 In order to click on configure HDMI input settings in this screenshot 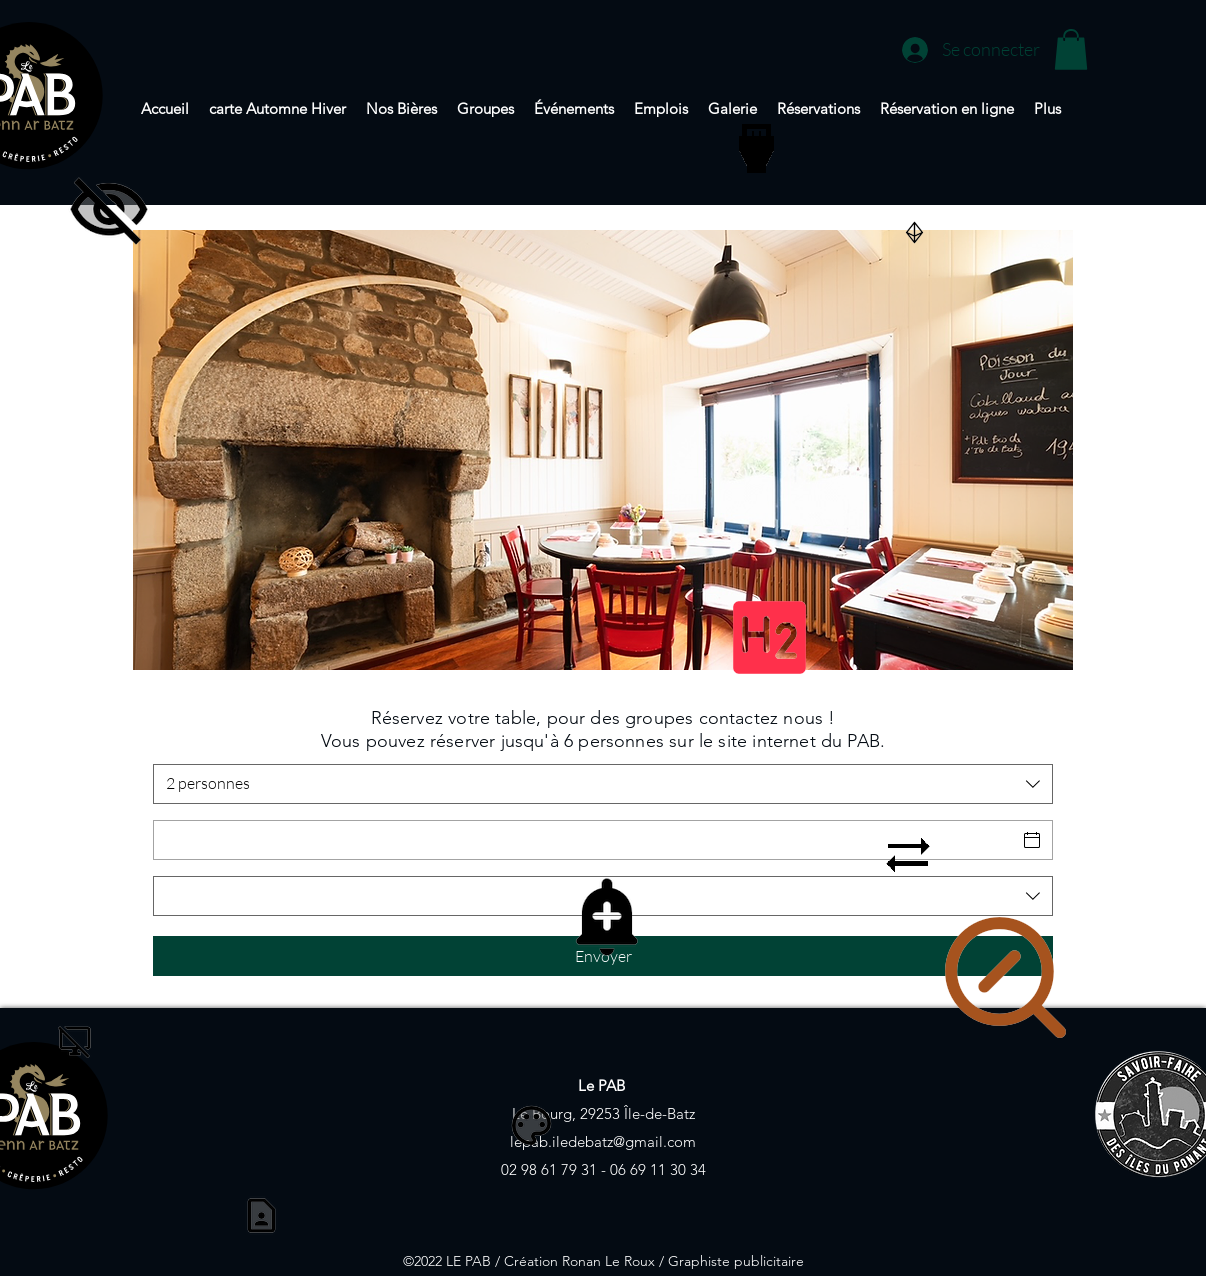, I will do `click(756, 148)`.